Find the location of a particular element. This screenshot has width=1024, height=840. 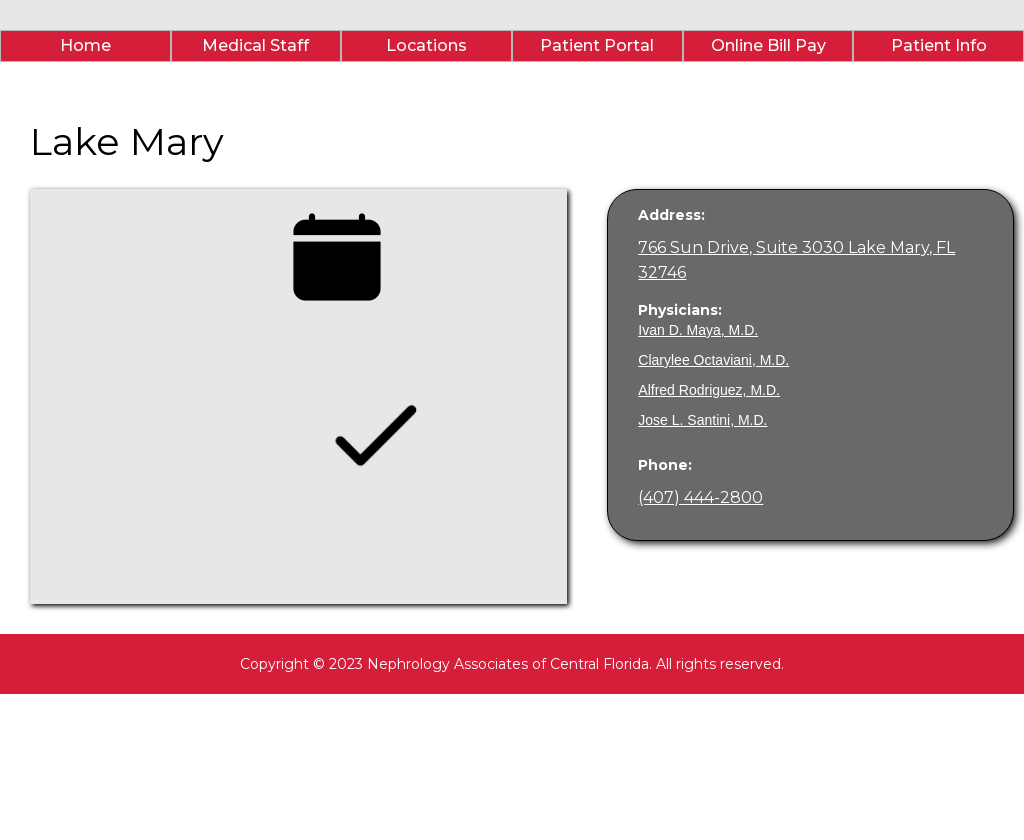

view calendar with no events scheduled is located at coordinates (337, 257).